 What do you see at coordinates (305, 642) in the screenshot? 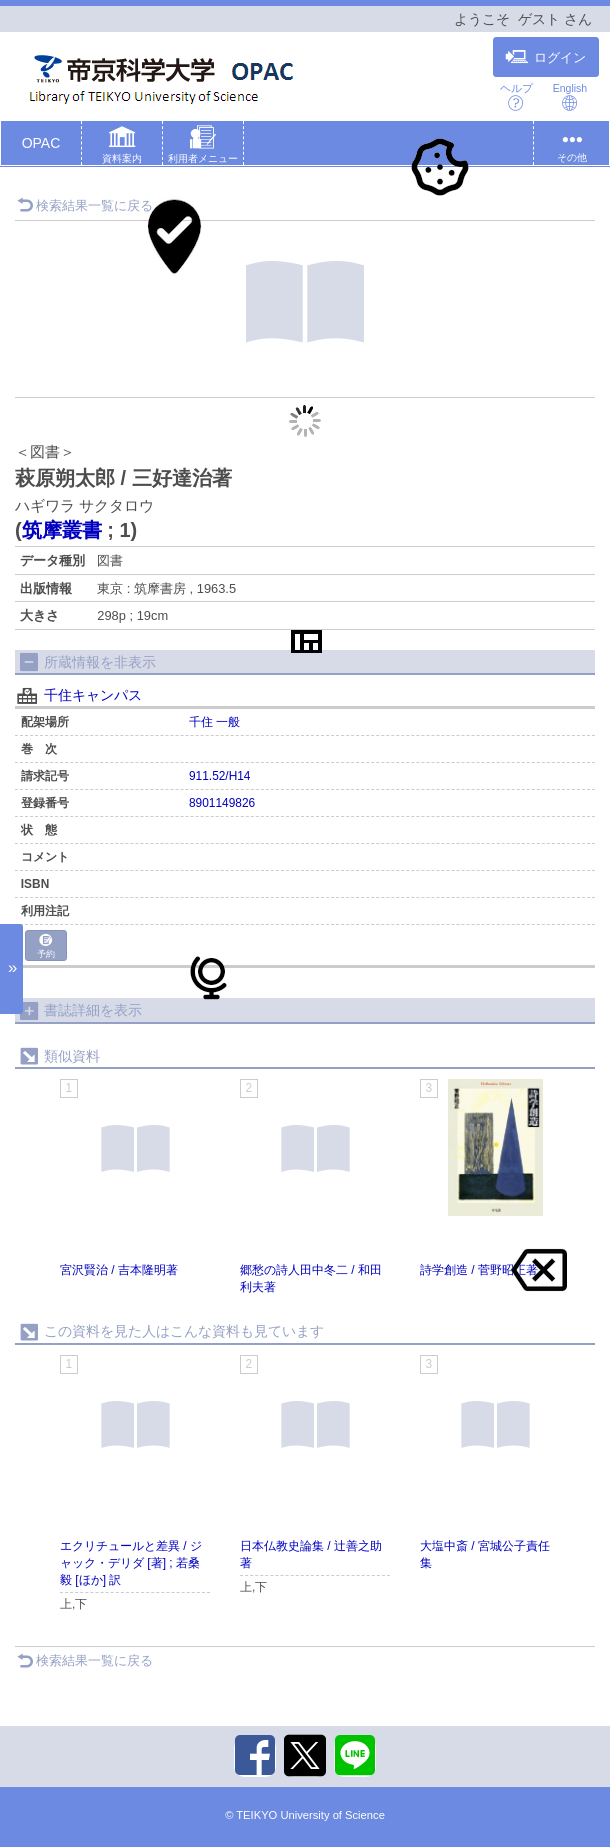
I see `switch to quilt or mosaic layout view` at bounding box center [305, 642].